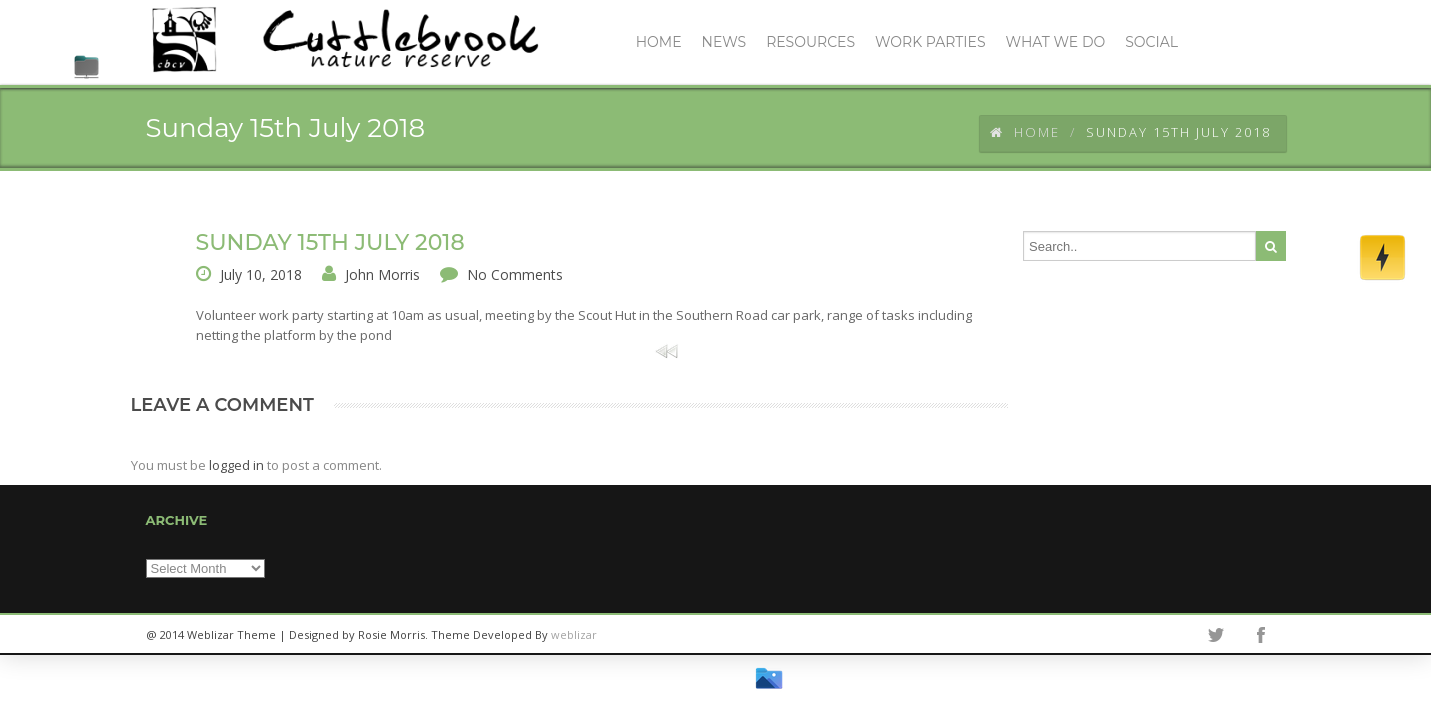  I want to click on access a remote or network folder, so click(86, 66).